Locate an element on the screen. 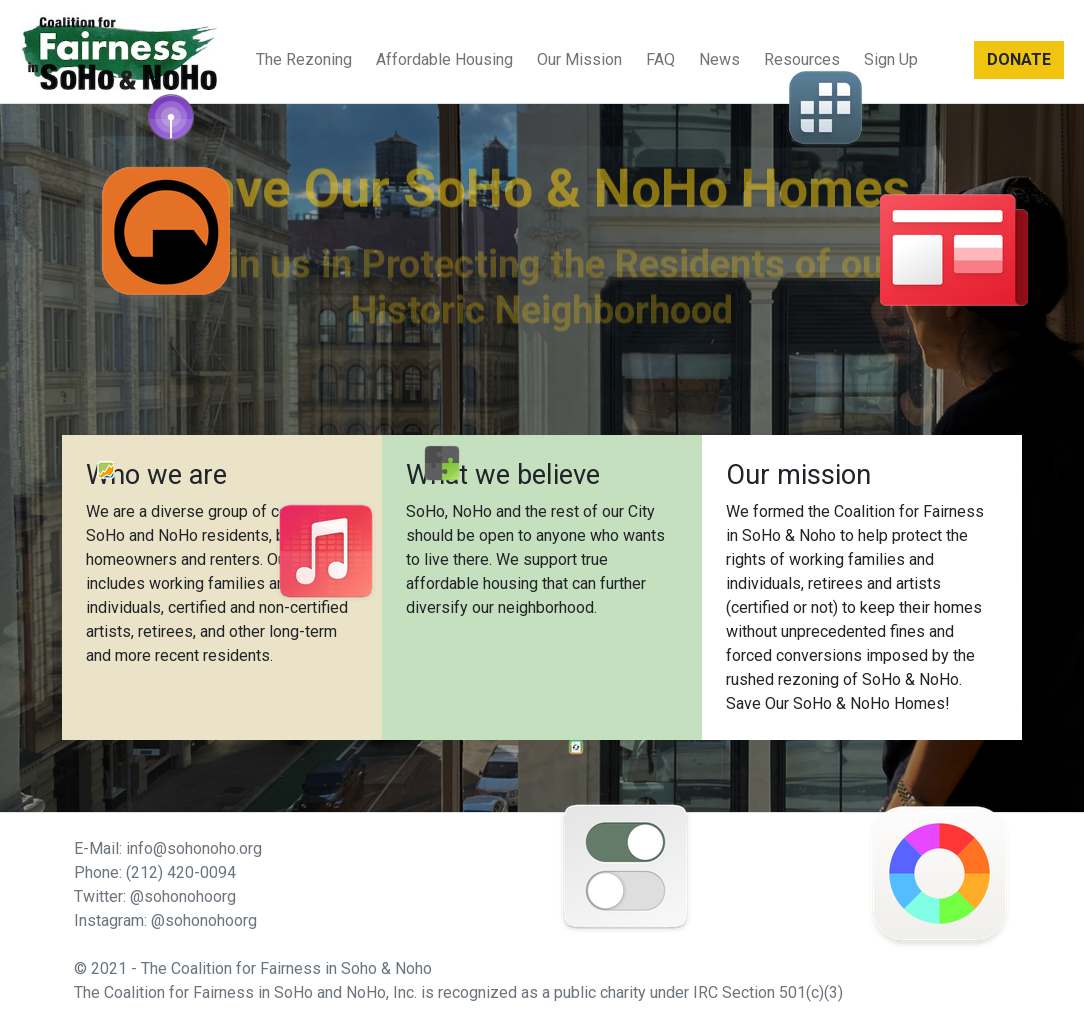 The width and height of the screenshot is (1084, 1029). open gnome shell extensions manager is located at coordinates (442, 463).